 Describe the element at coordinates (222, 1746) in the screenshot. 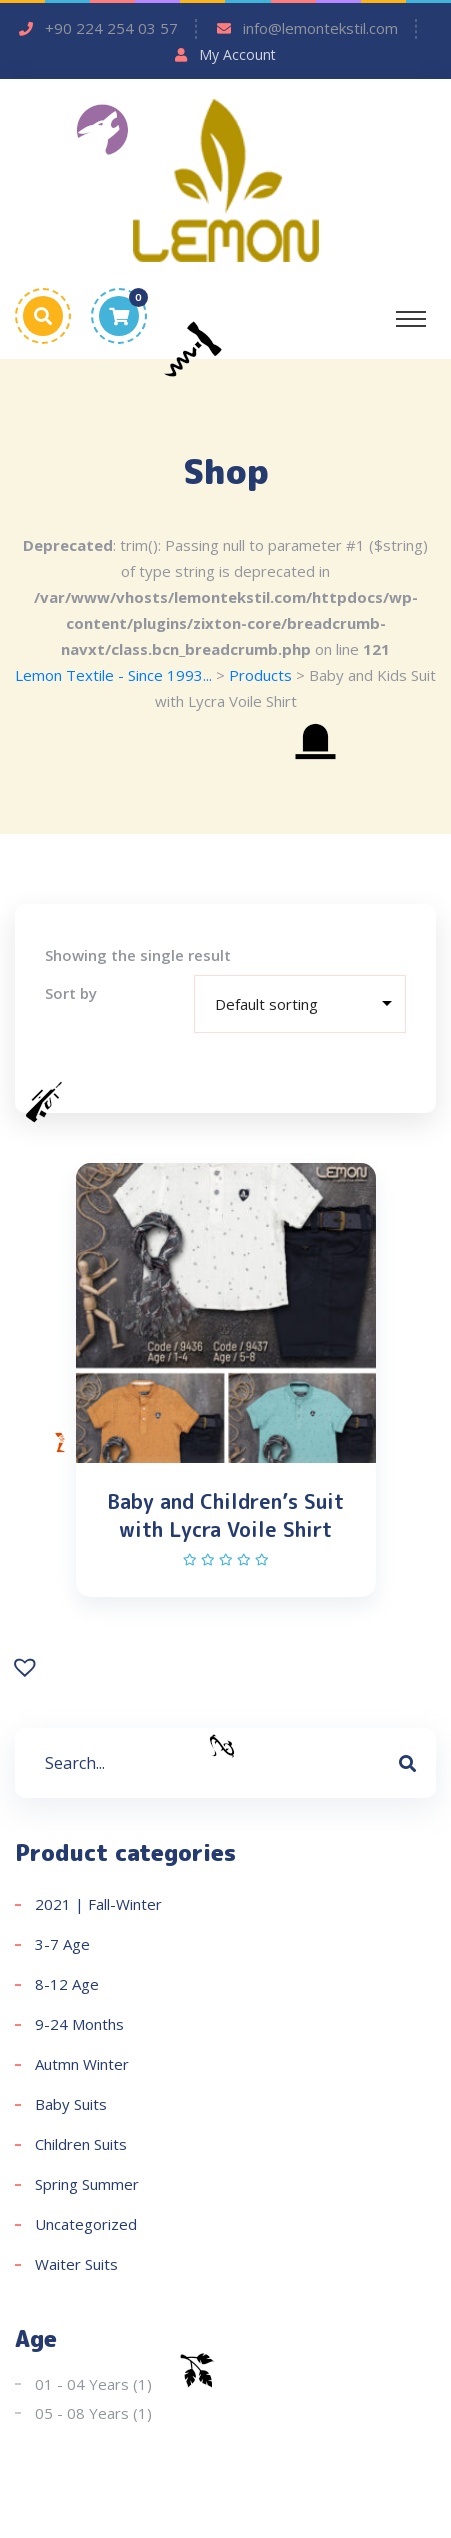

I see `use vine whip ability or attack` at that location.